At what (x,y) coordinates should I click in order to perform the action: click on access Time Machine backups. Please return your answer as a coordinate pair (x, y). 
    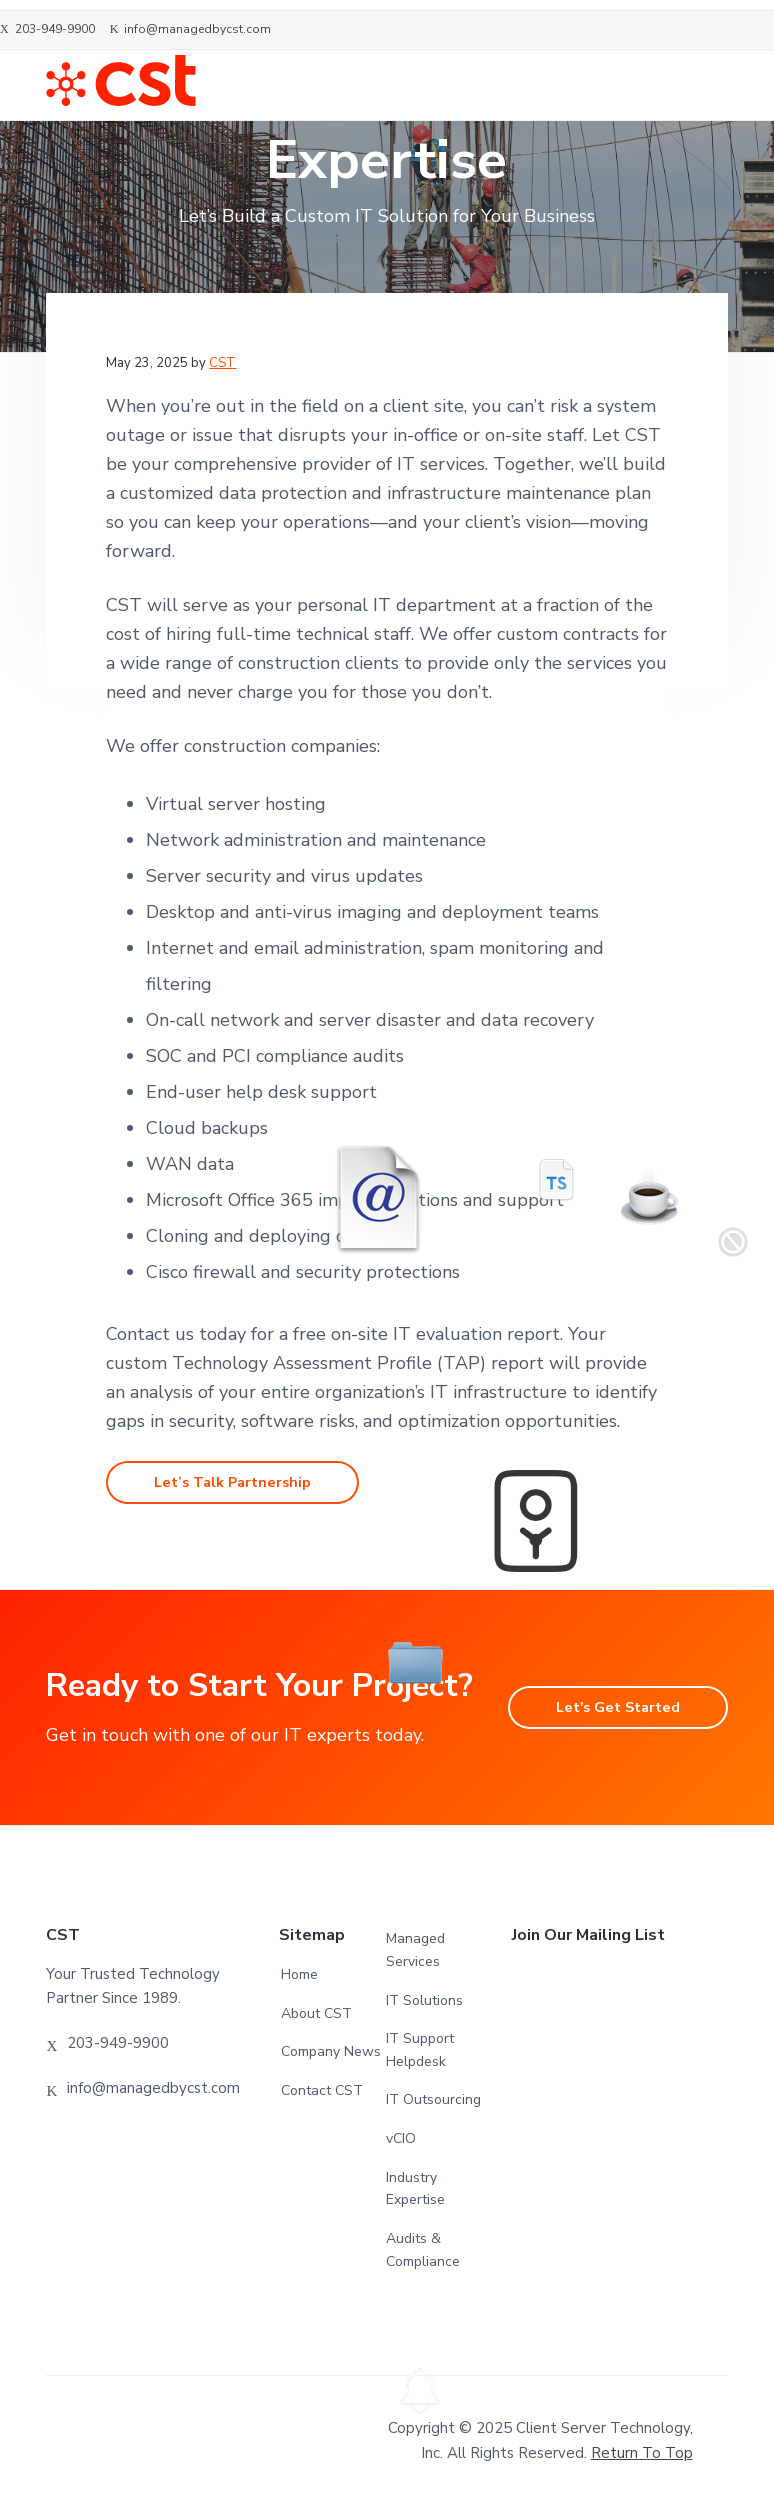
    Looking at the image, I should click on (539, 1521).